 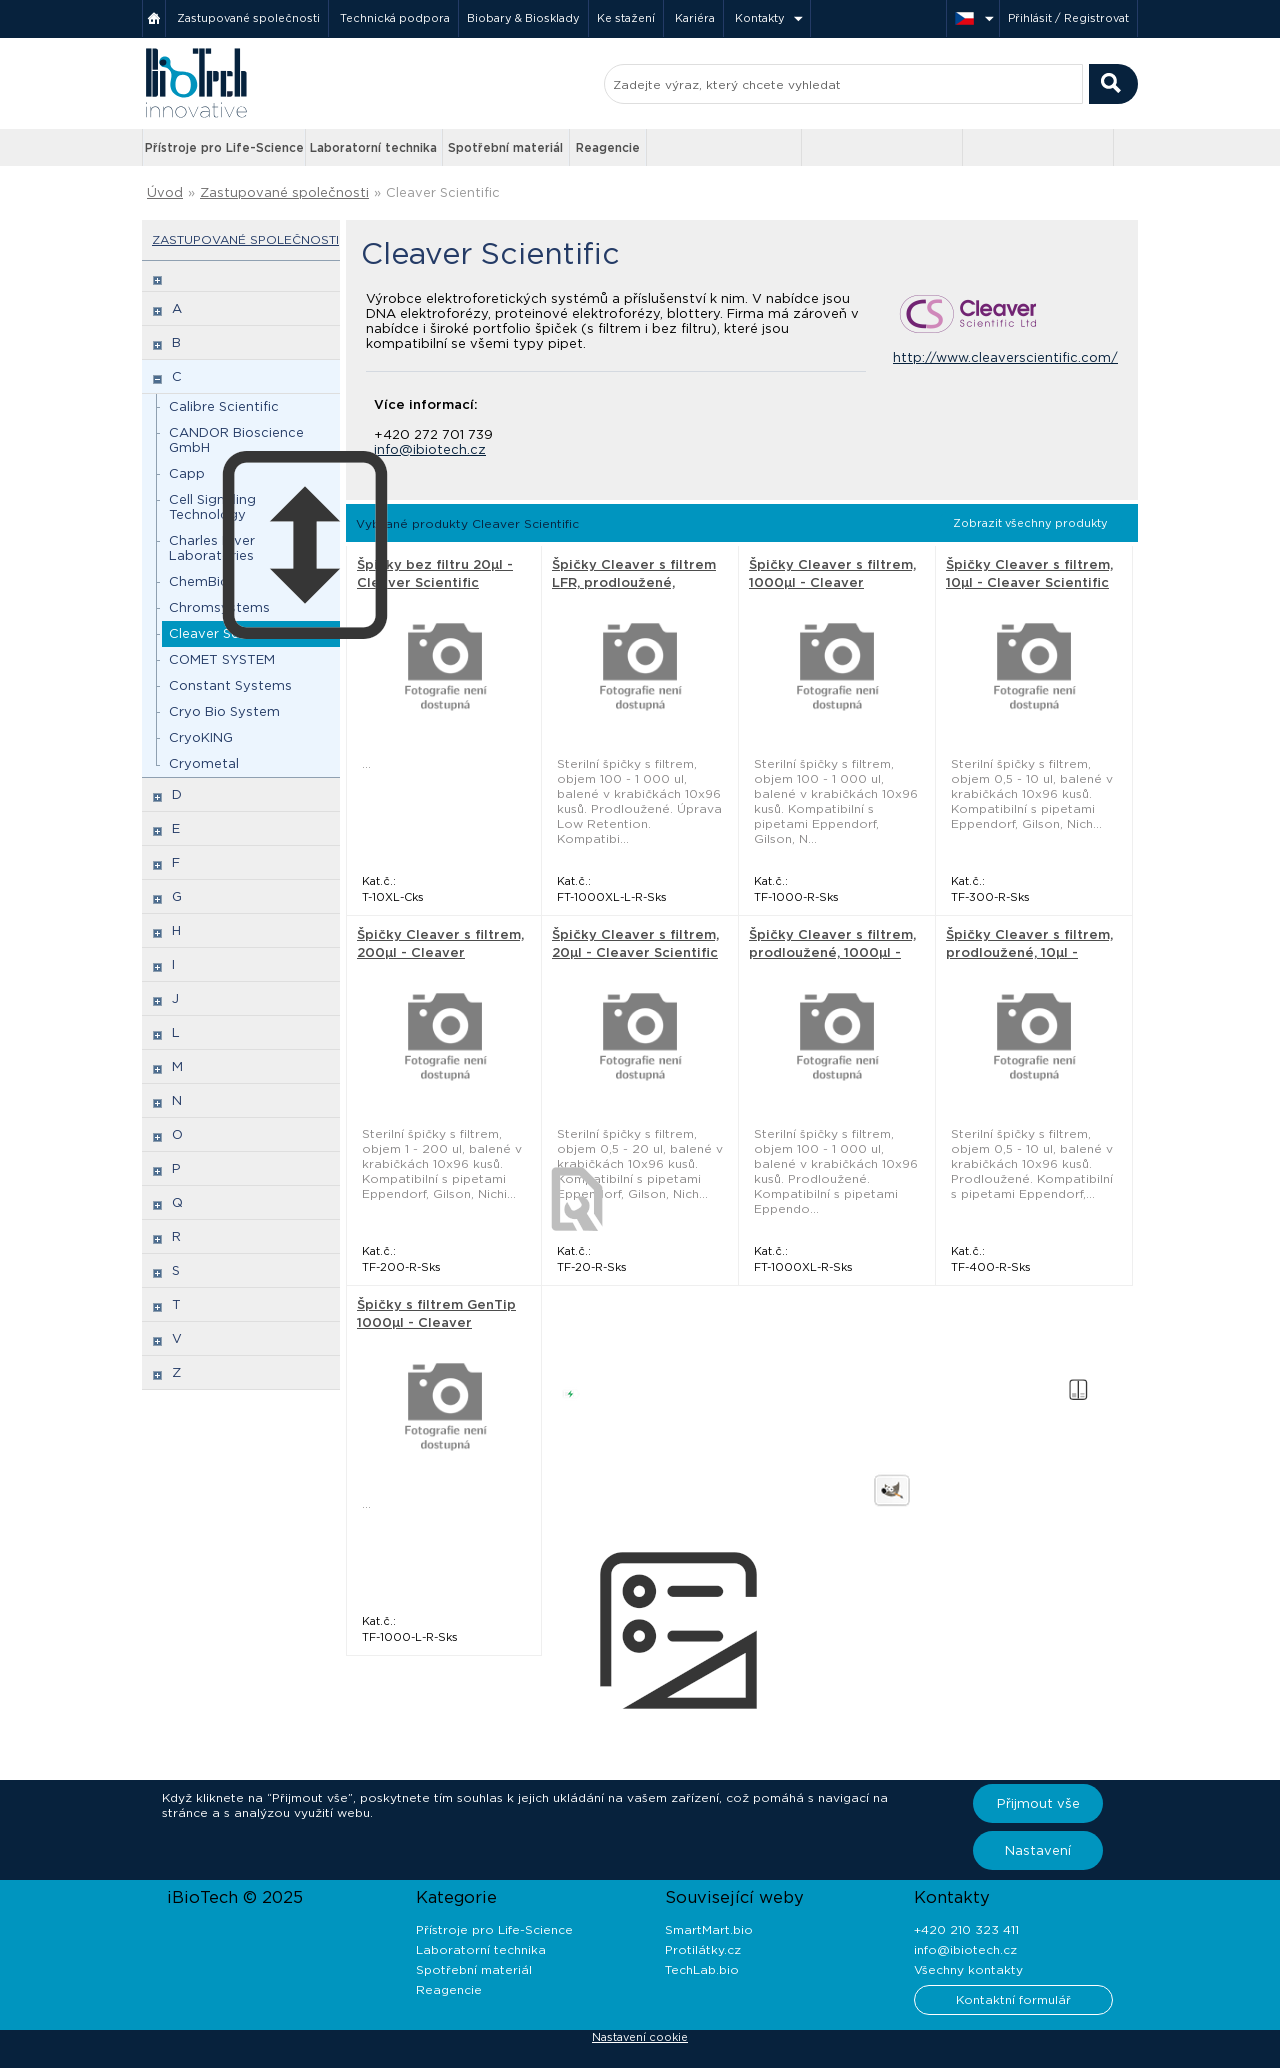 I want to click on view or edit document properties, so click(x=577, y=1197).